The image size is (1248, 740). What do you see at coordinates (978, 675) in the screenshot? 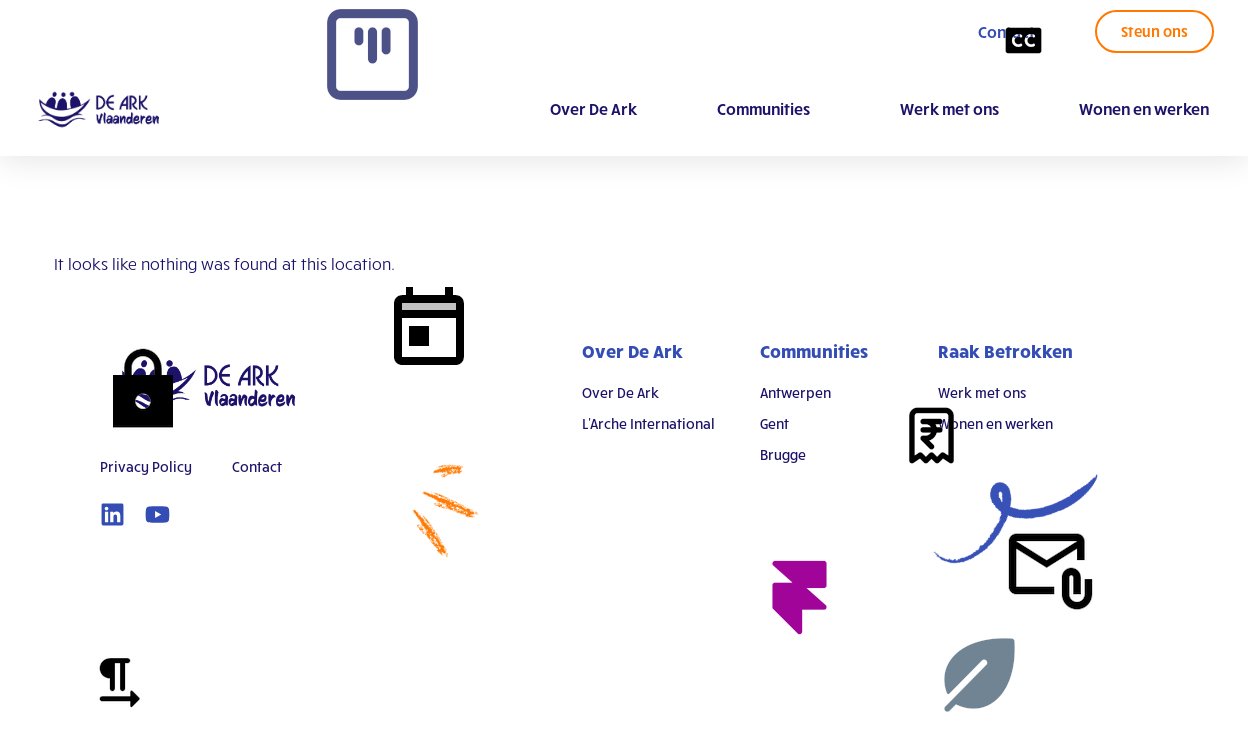
I see `indicates eco-friendly or sustainable option` at bounding box center [978, 675].